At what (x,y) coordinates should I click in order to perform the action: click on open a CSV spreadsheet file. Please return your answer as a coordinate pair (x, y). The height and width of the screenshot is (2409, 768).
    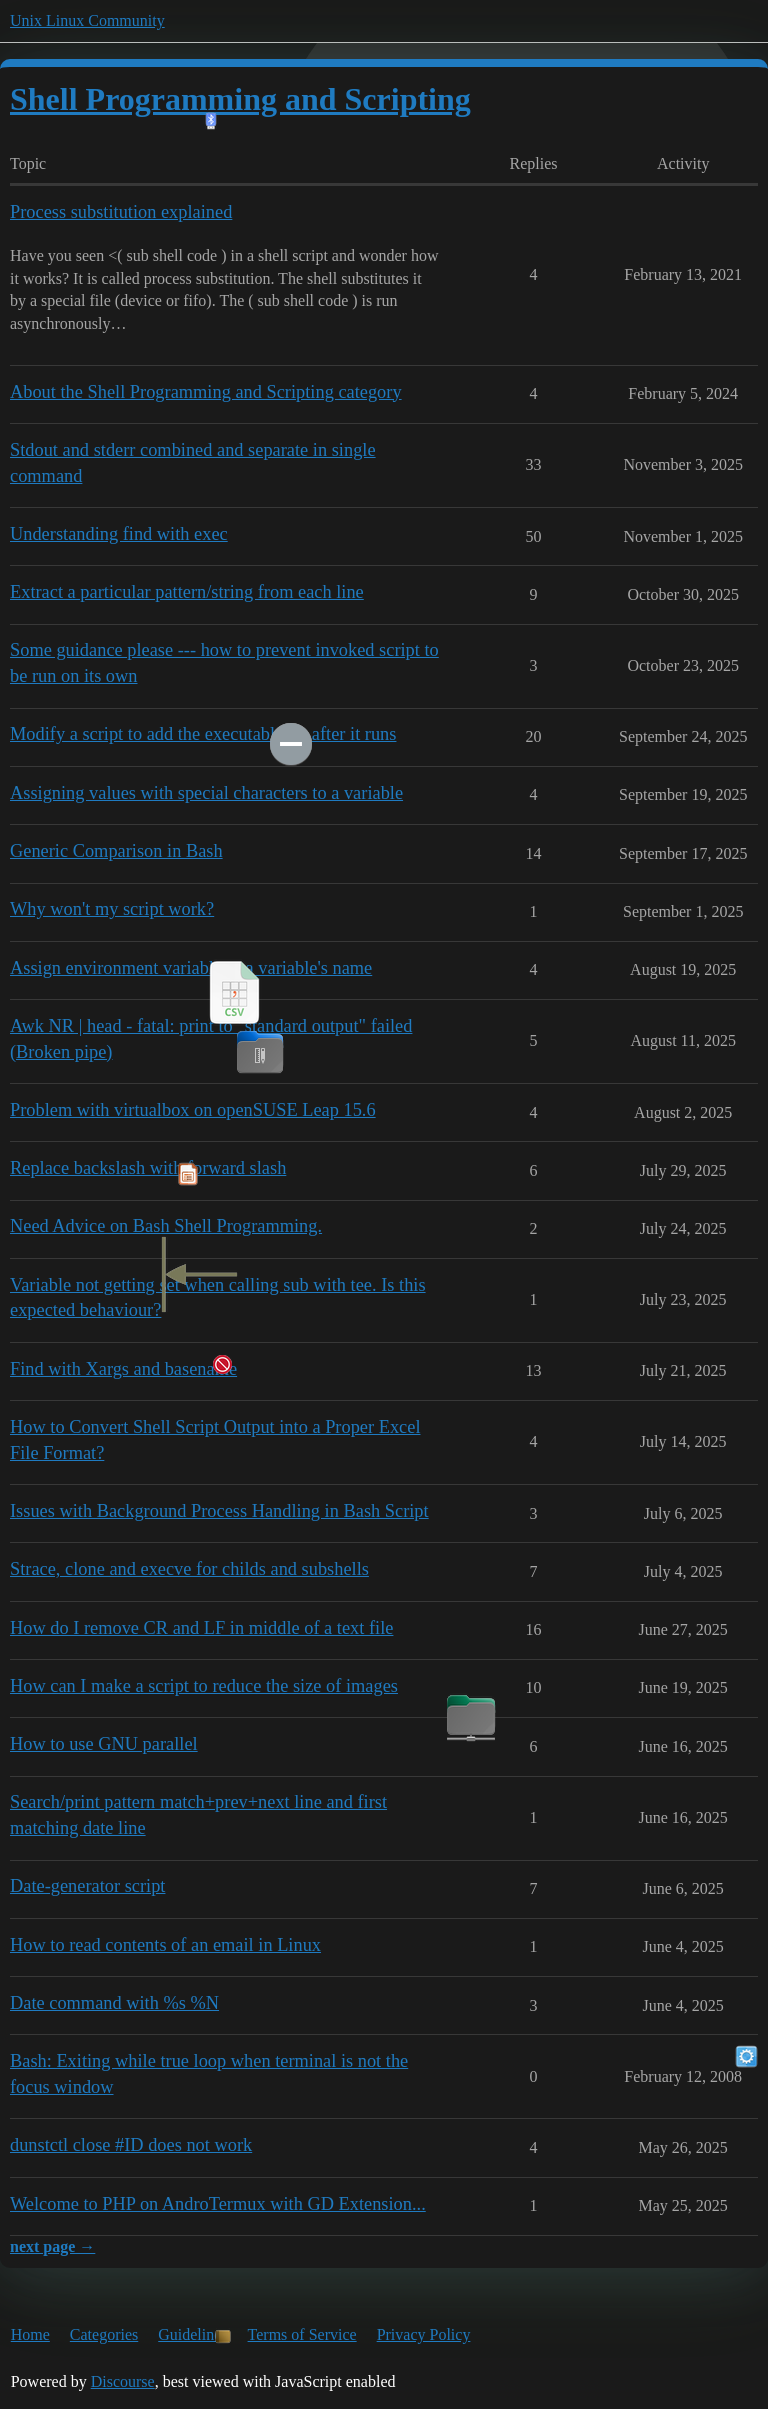
    Looking at the image, I should click on (234, 992).